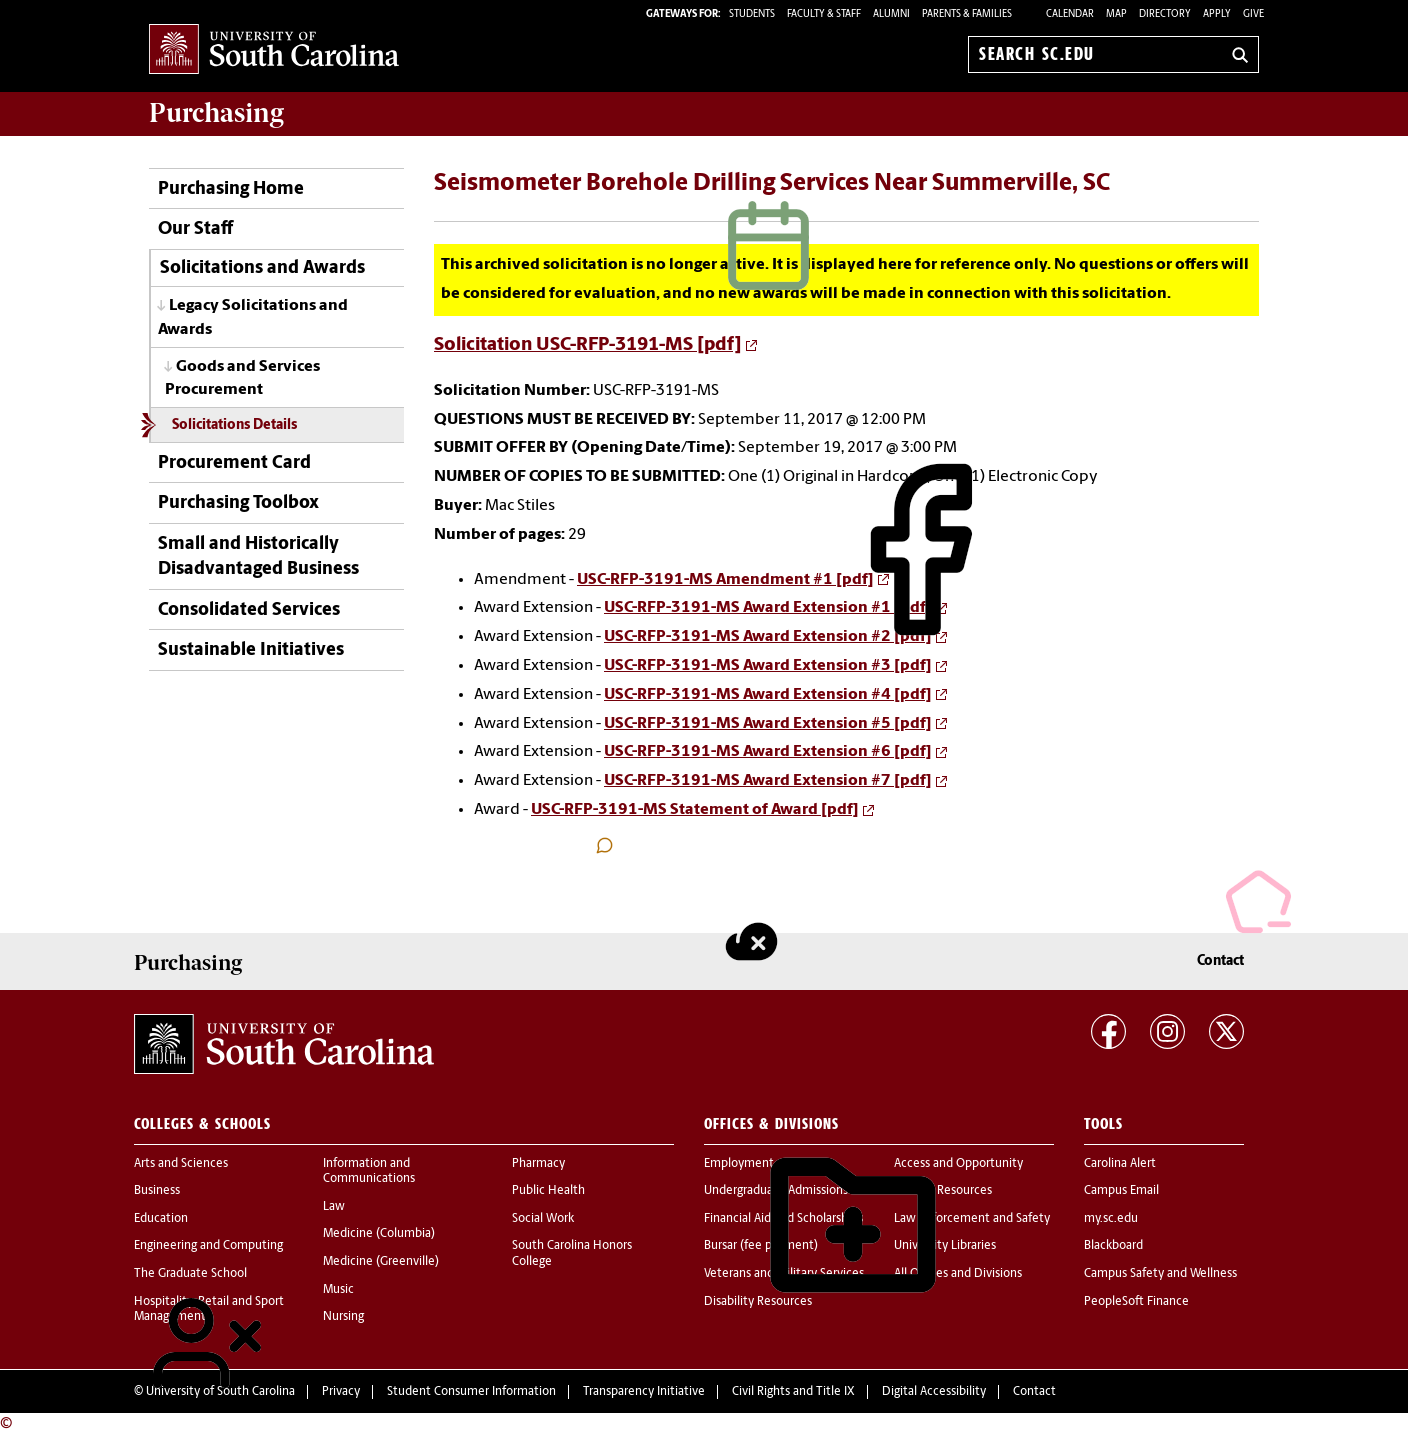  Describe the element at coordinates (768, 245) in the screenshot. I see `view or open calendar` at that location.